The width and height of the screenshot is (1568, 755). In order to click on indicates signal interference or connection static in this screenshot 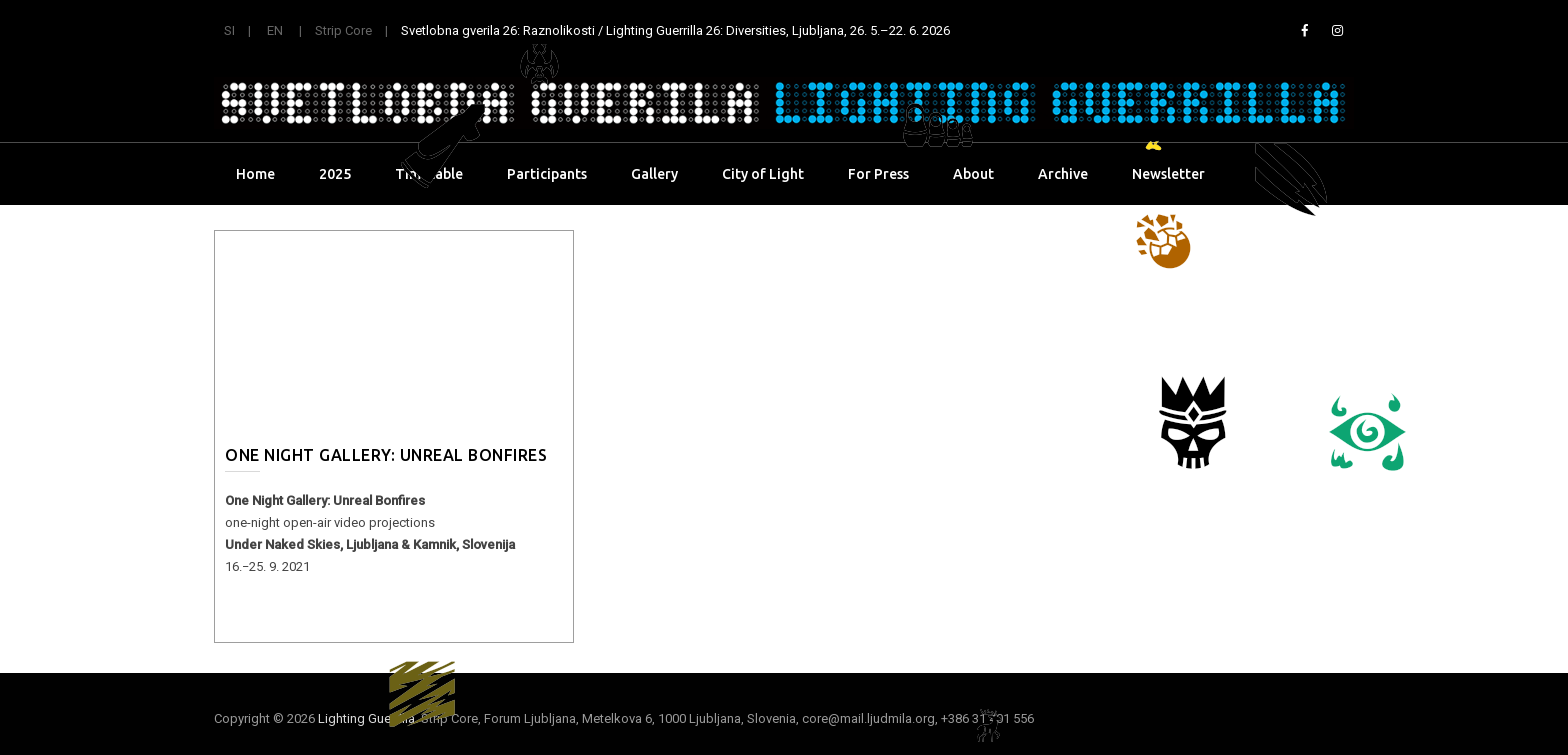, I will do `click(422, 694)`.